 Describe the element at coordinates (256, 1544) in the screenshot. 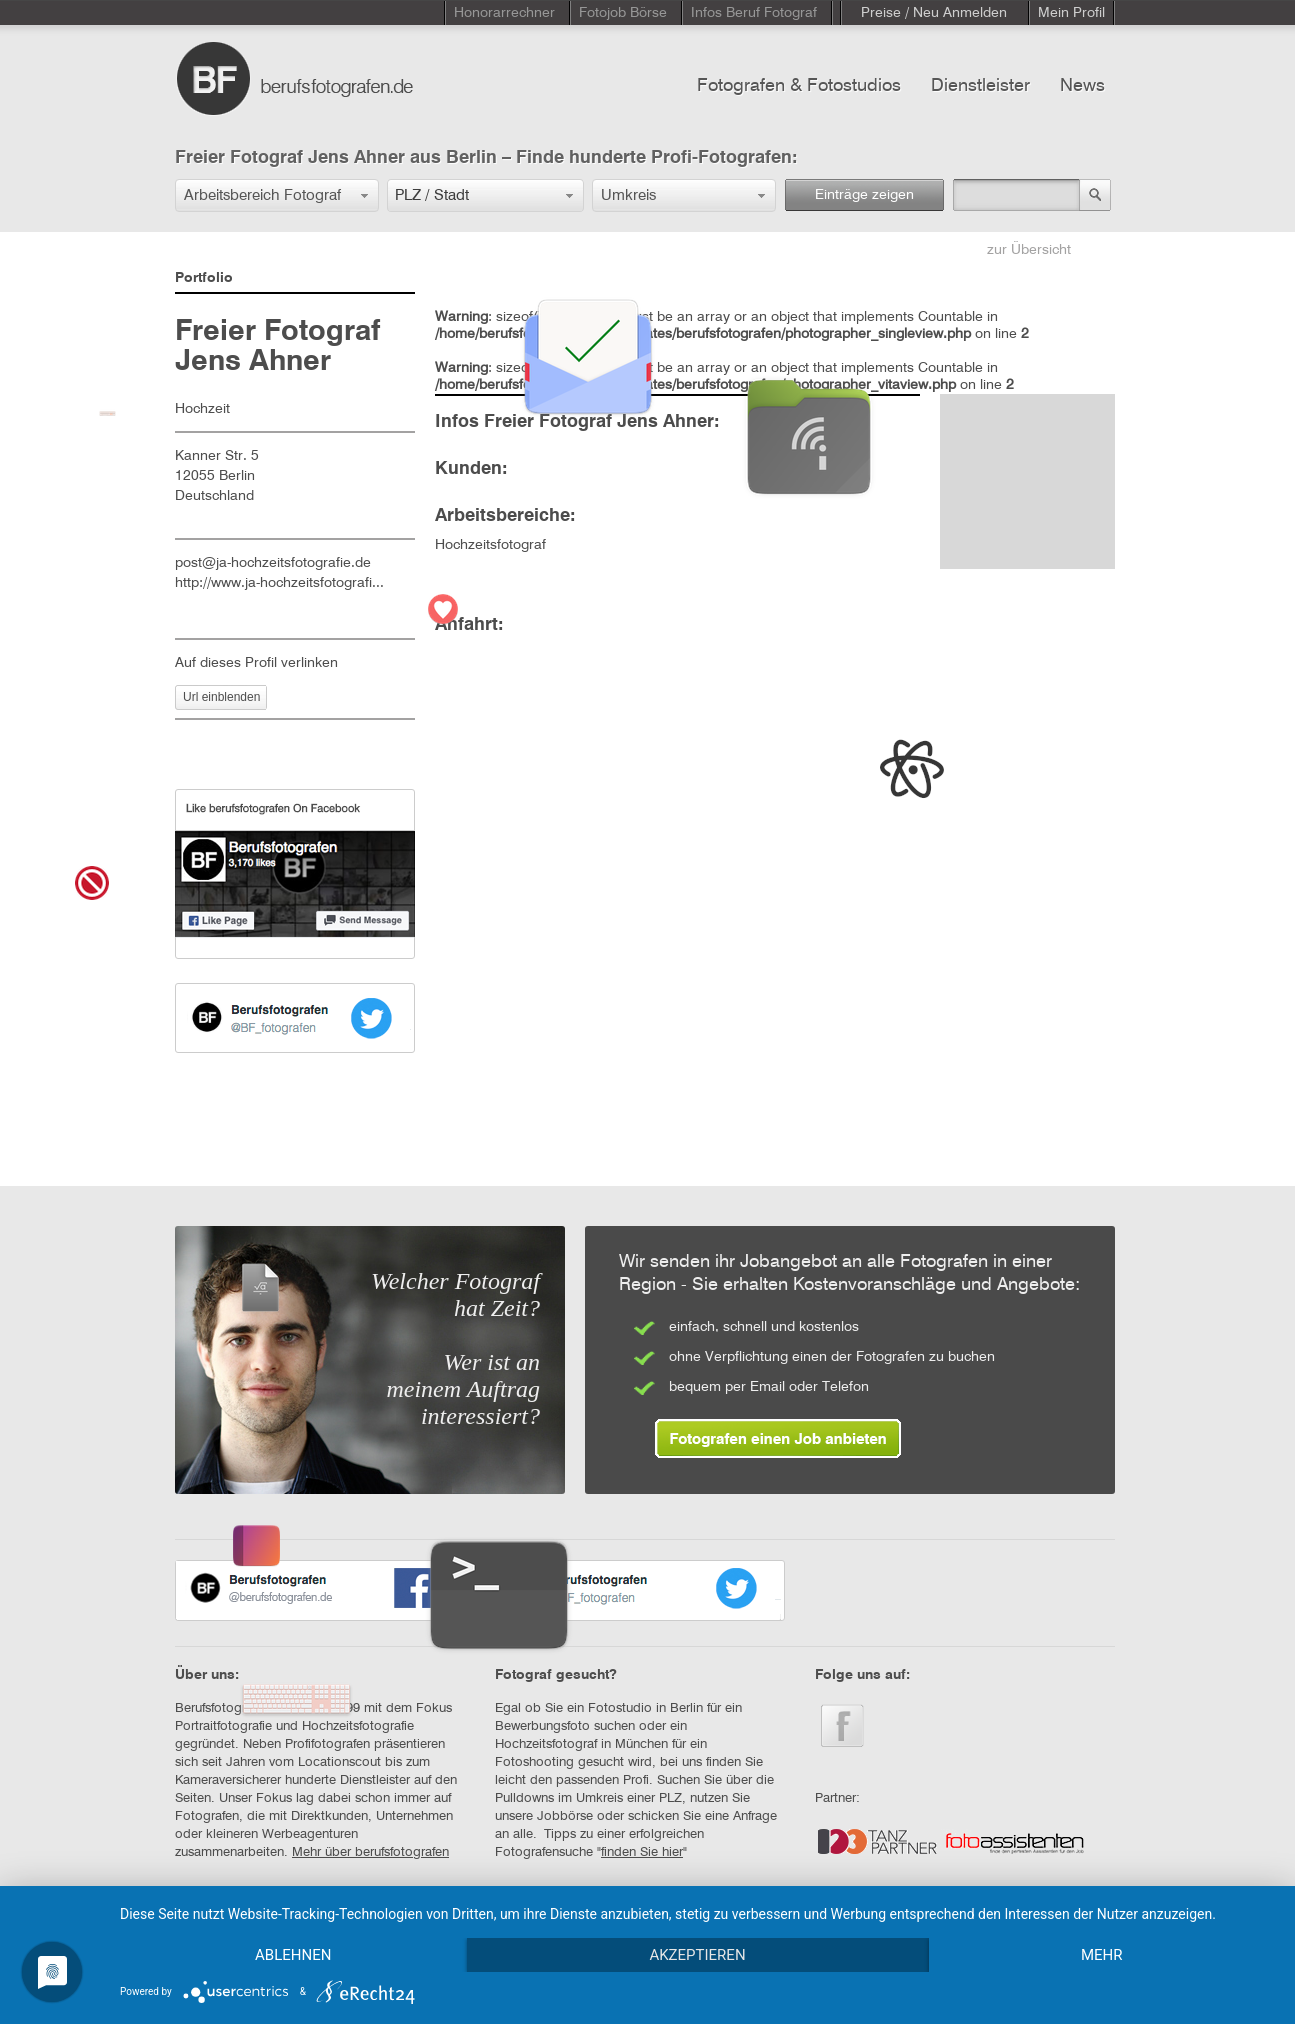

I see `access the desktop folder` at that location.